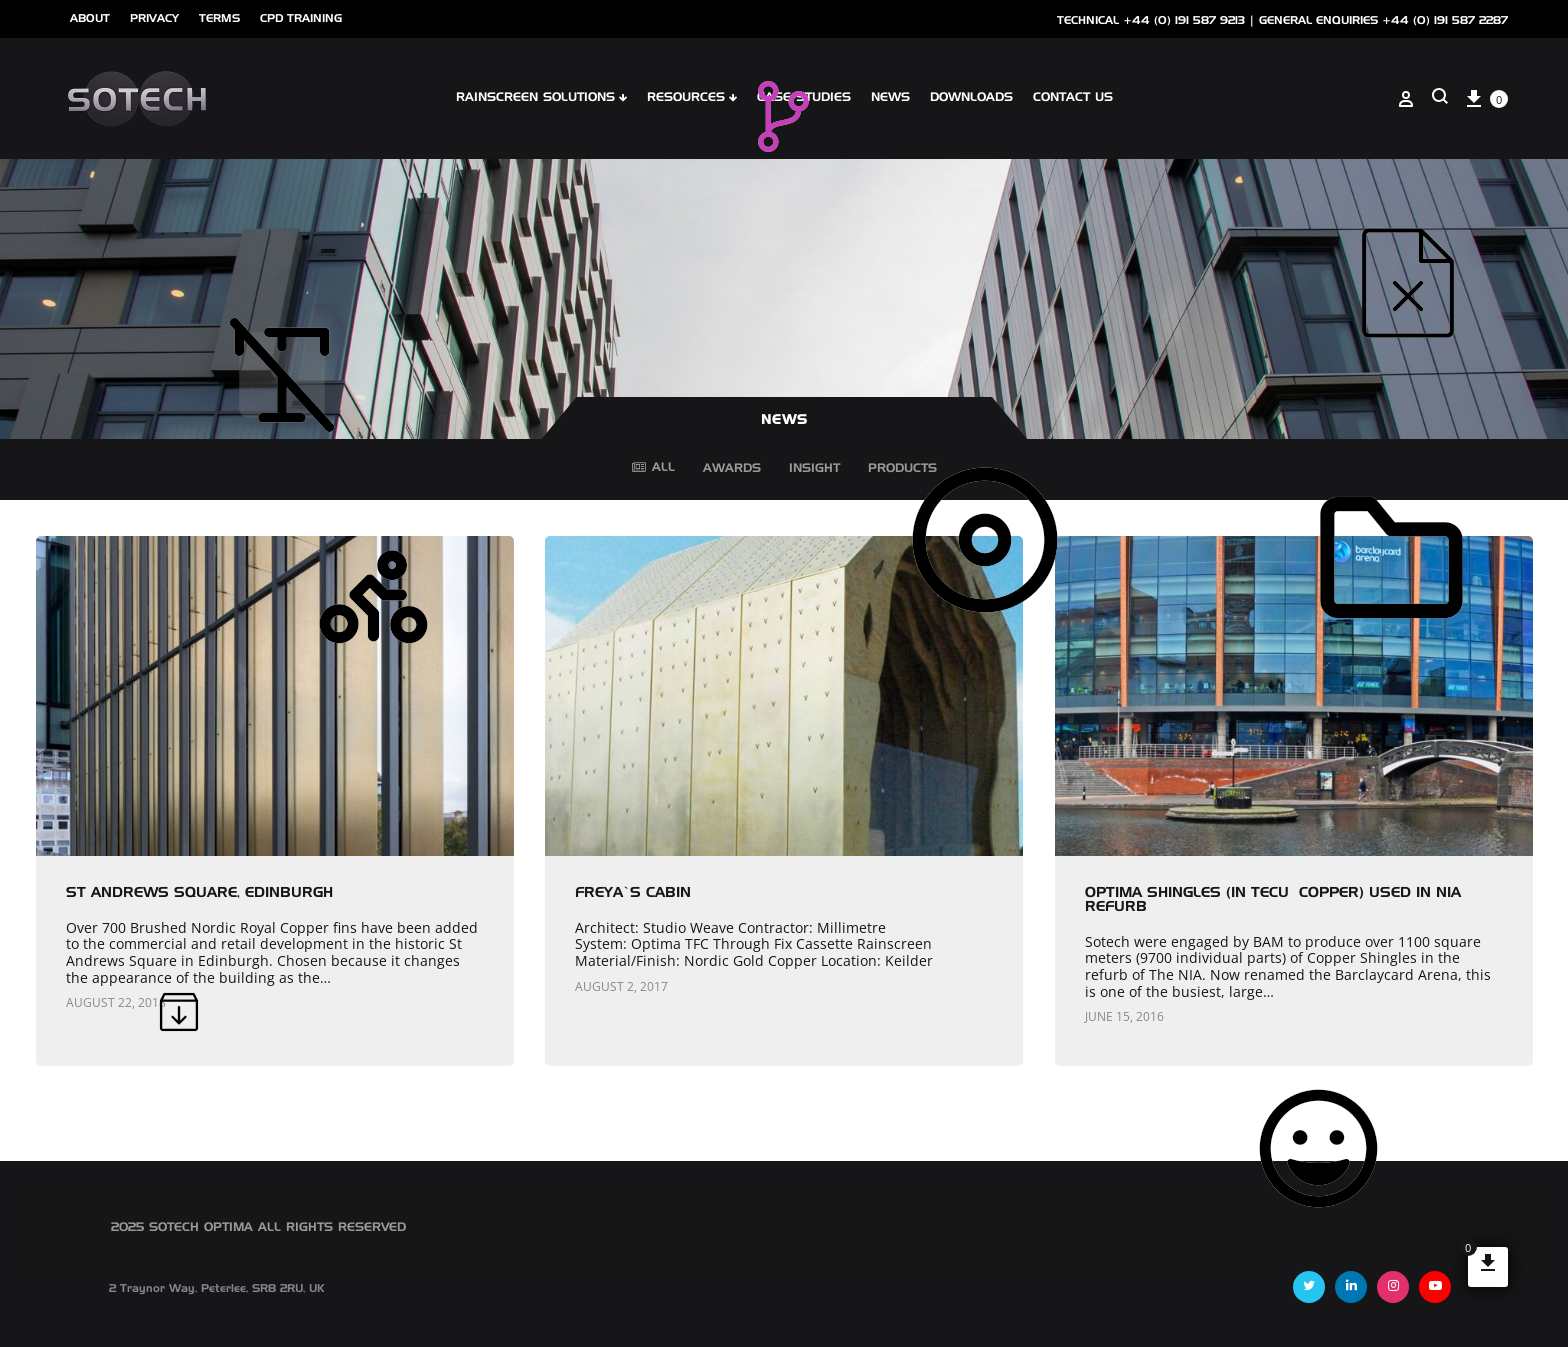 This screenshot has width=1568, height=1347. I want to click on download to storage or archive, so click(179, 1012).